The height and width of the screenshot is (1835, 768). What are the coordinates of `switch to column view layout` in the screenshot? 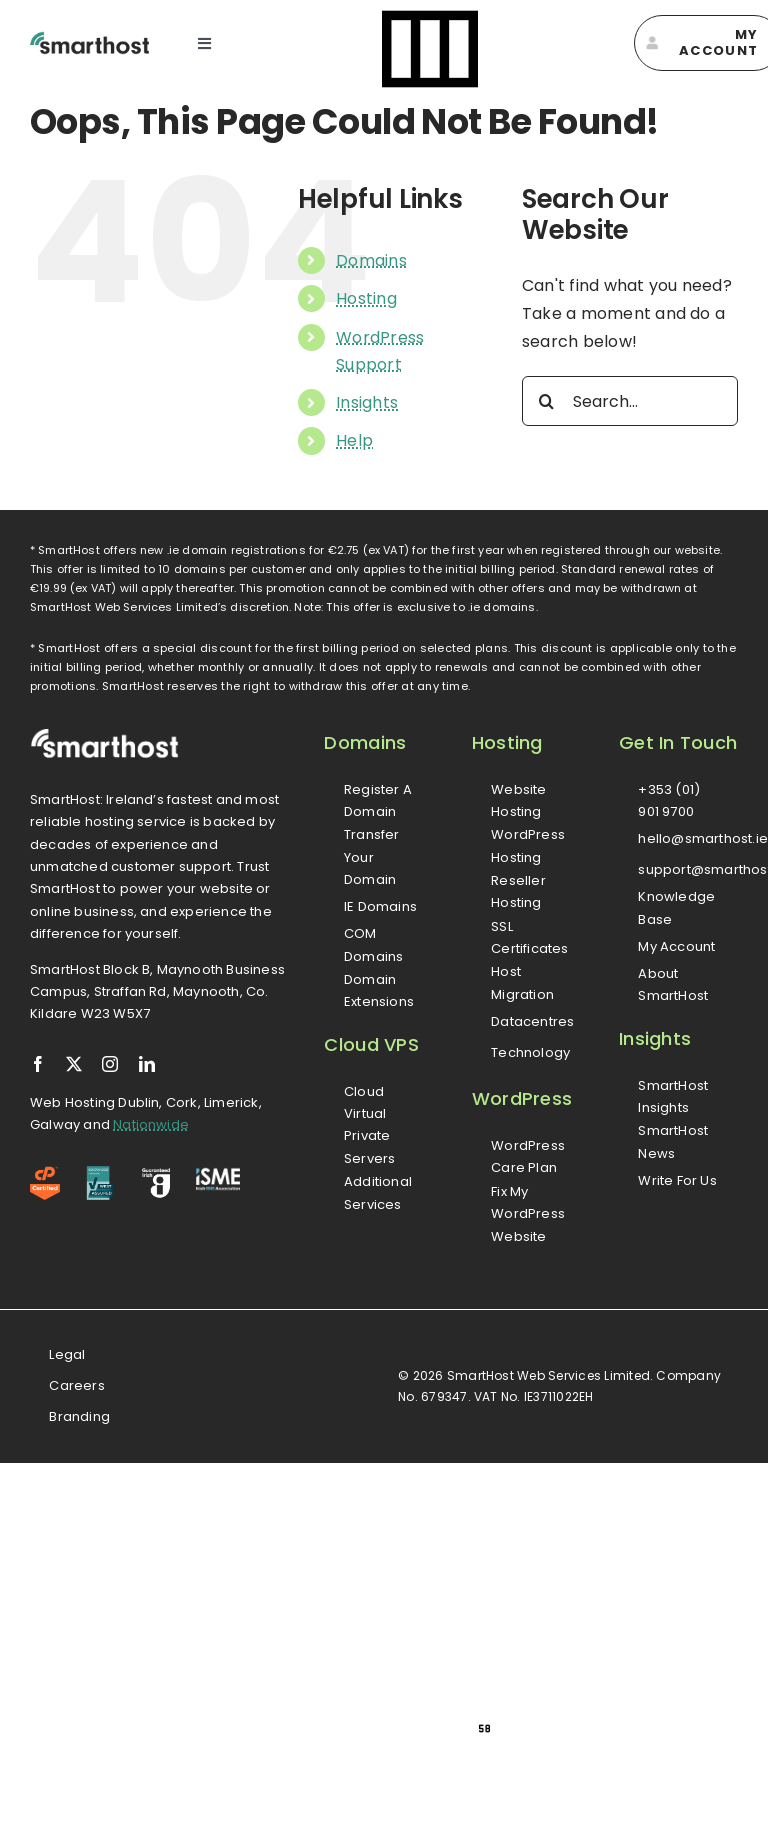 It's located at (430, 49).